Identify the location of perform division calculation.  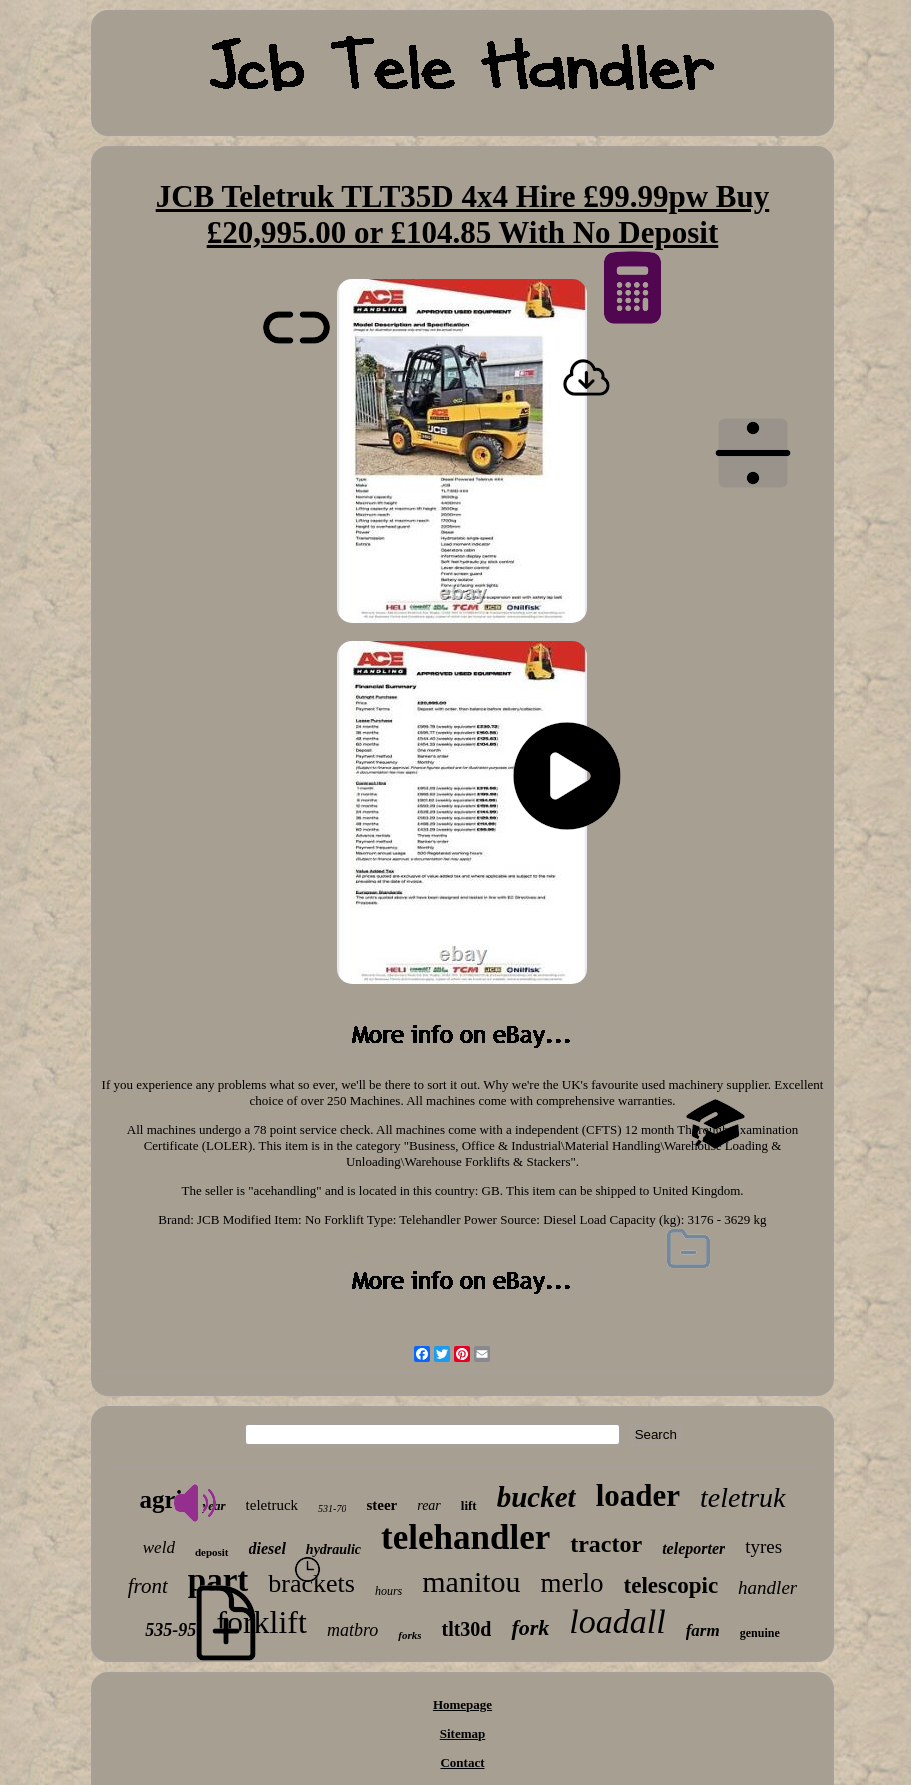
(753, 453).